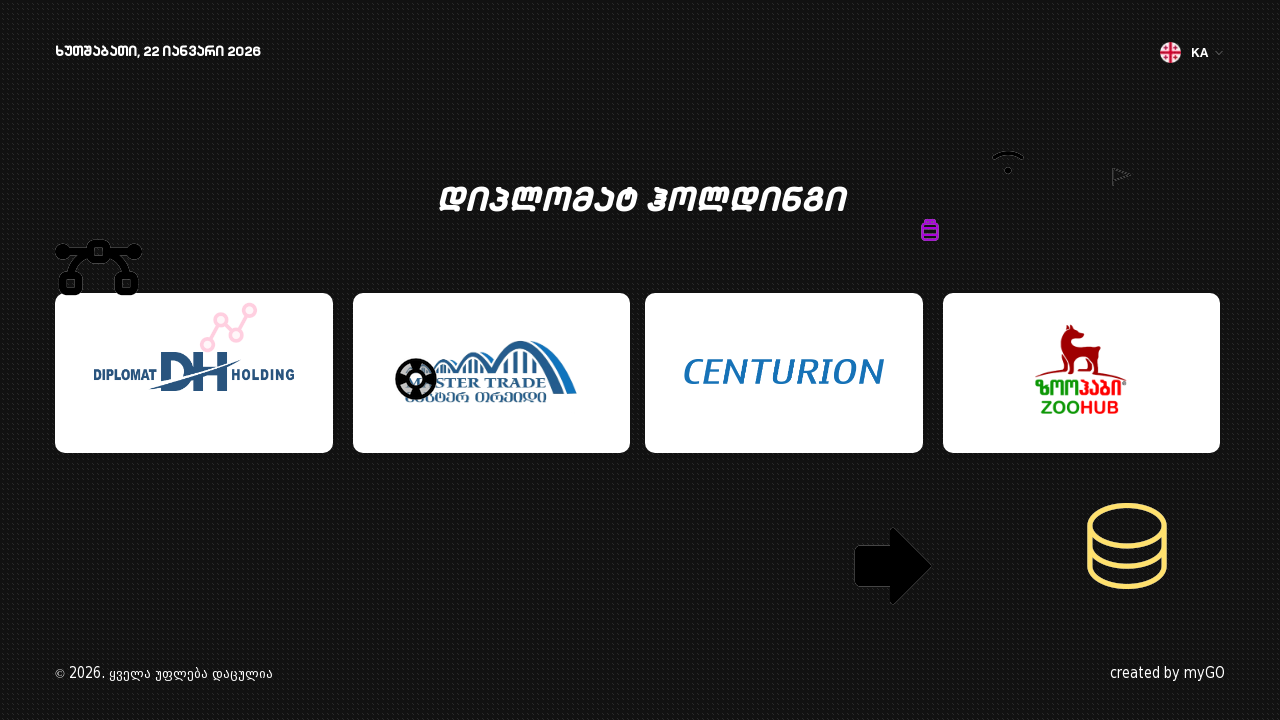  What do you see at coordinates (930, 230) in the screenshot?
I see `view or manage stored items` at bounding box center [930, 230].